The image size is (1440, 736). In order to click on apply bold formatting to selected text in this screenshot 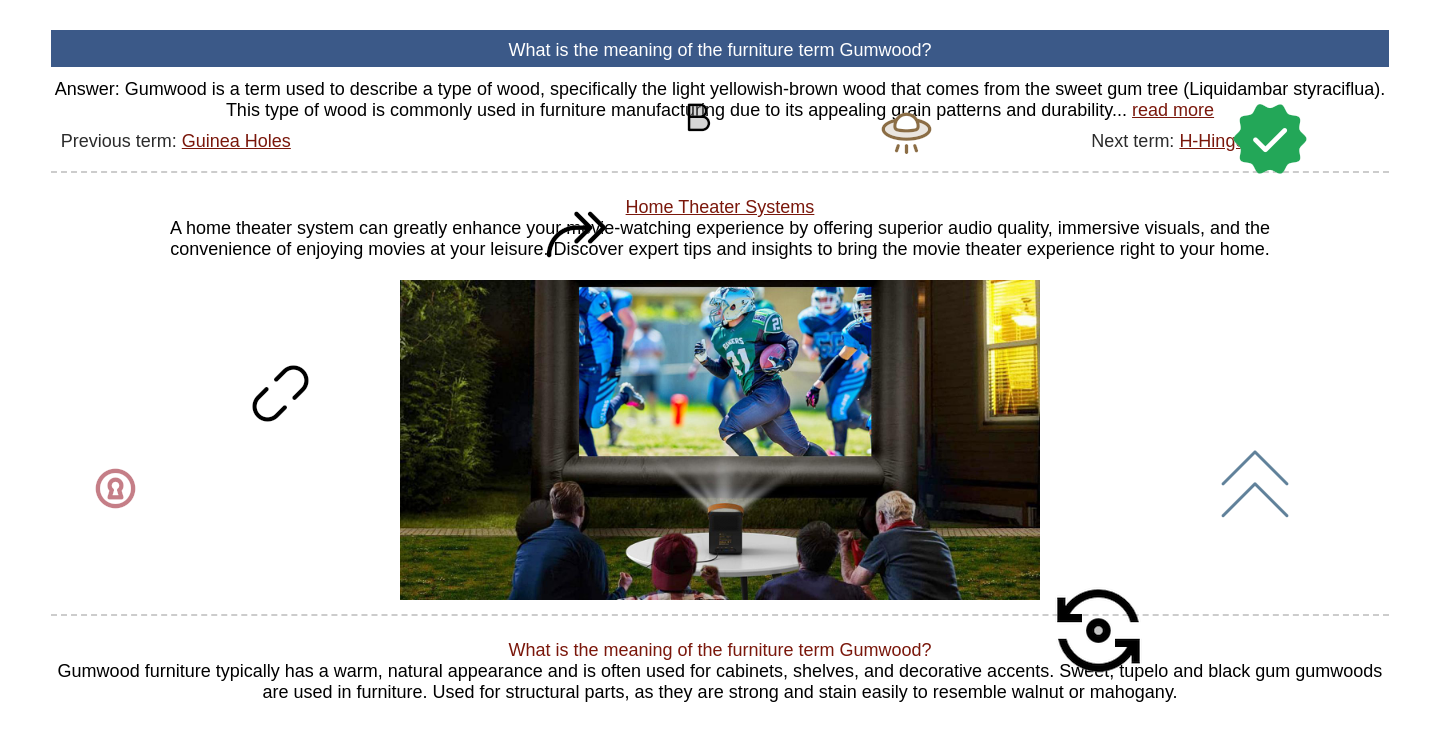, I will do `click(697, 118)`.